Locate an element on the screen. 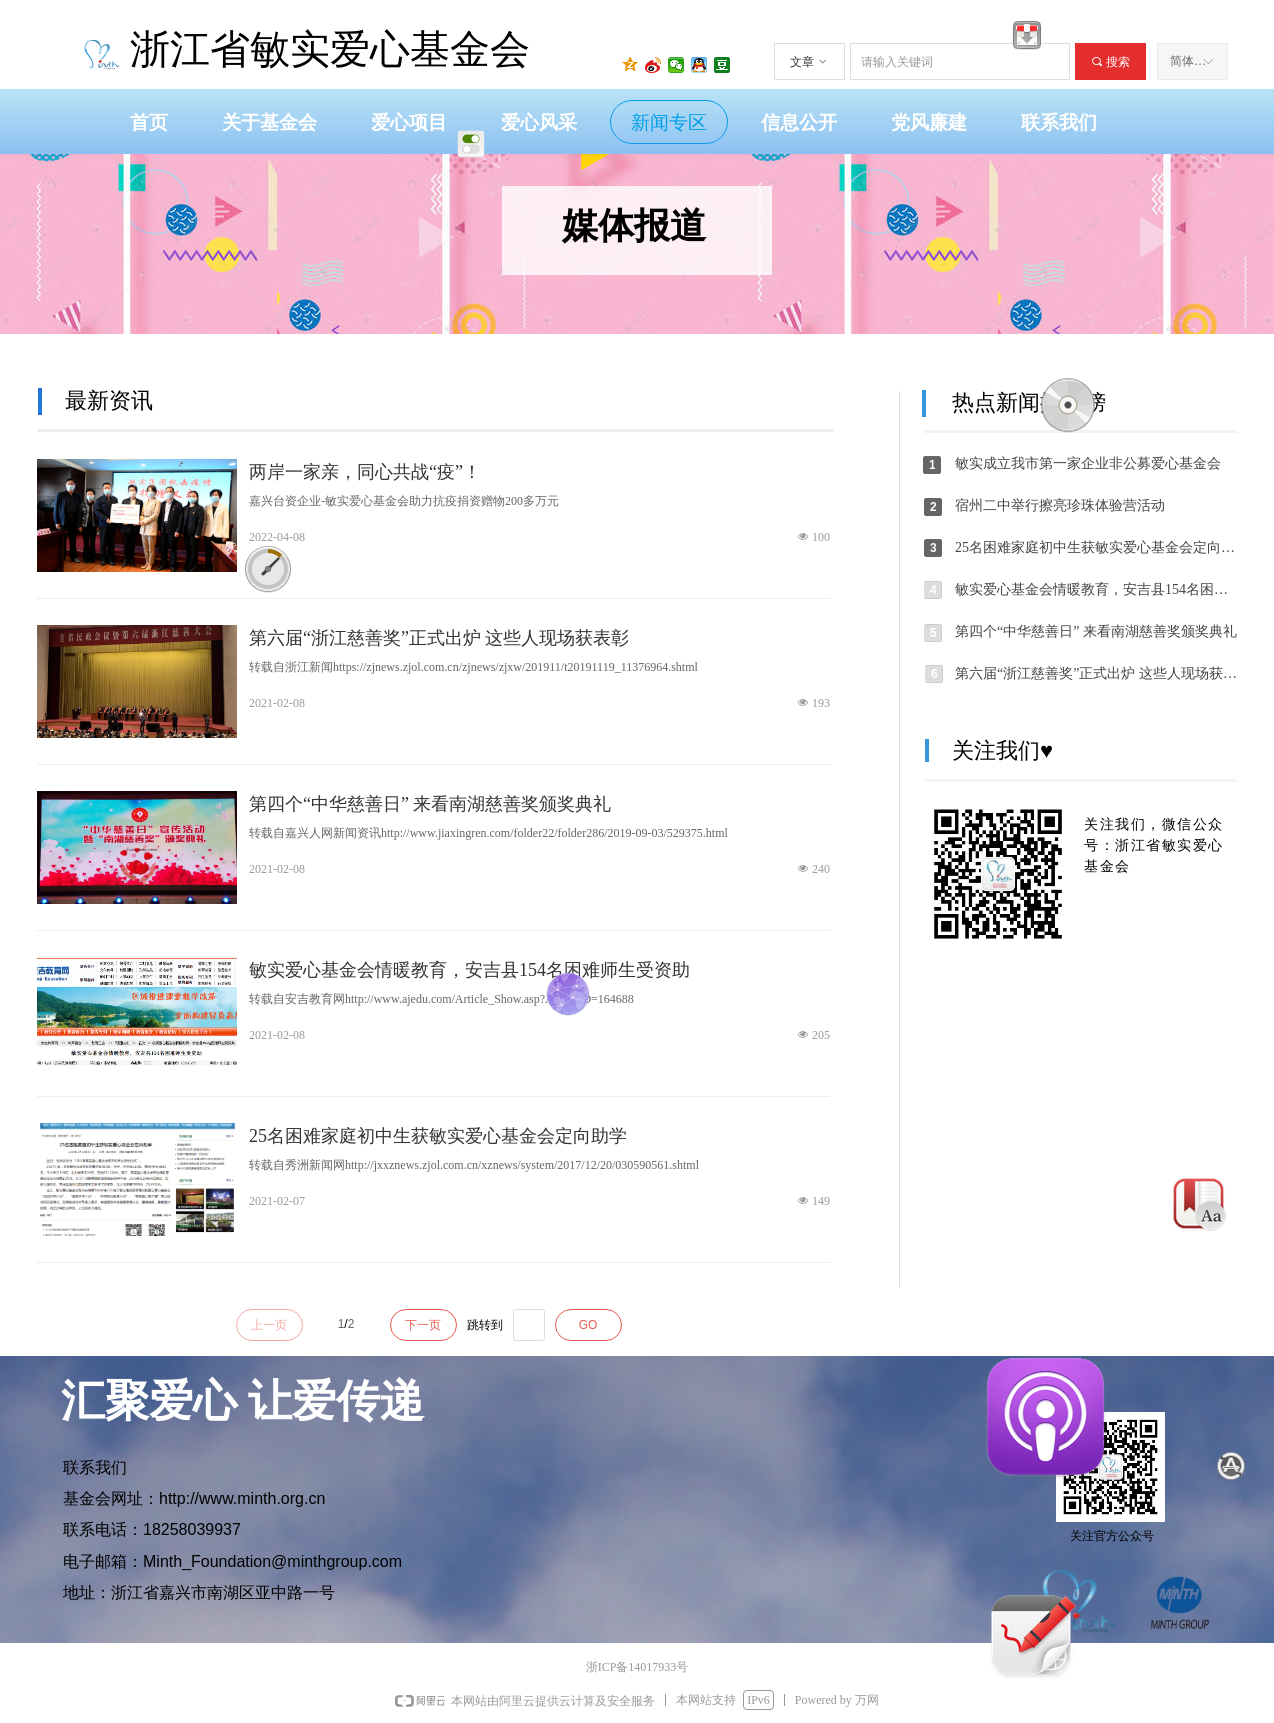 The image size is (1274, 1723). access network and connectivity settings is located at coordinates (568, 994).